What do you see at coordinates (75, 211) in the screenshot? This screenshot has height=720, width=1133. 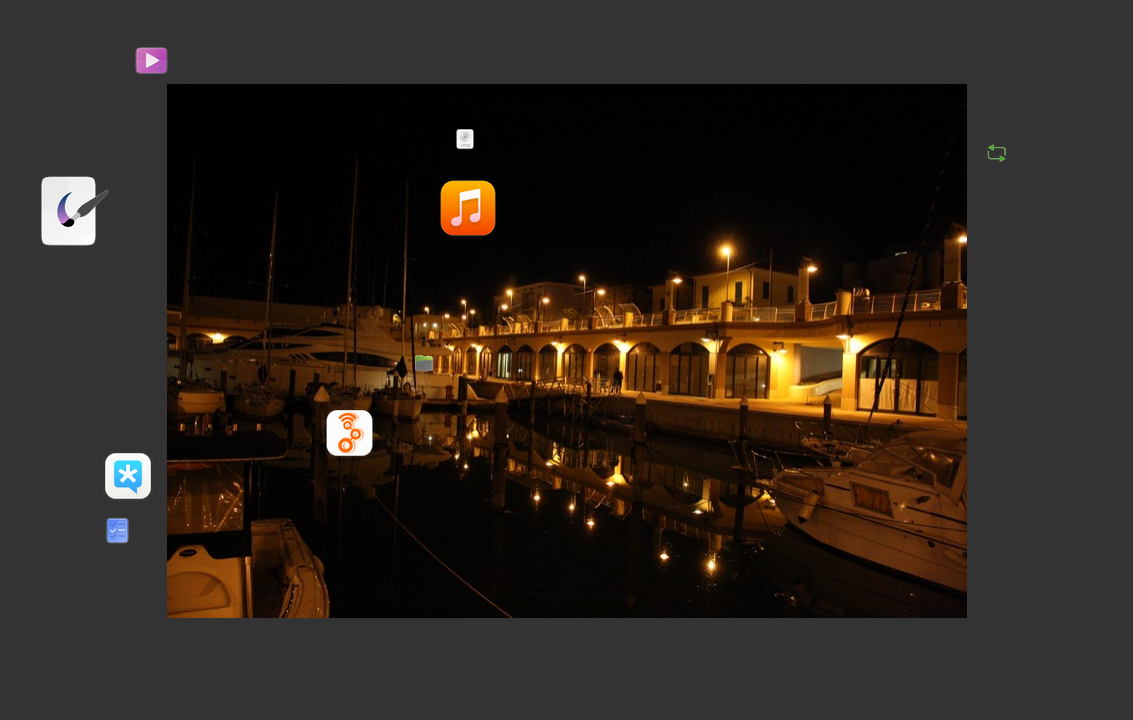 I see `create a new application or software project` at bounding box center [75, 211].